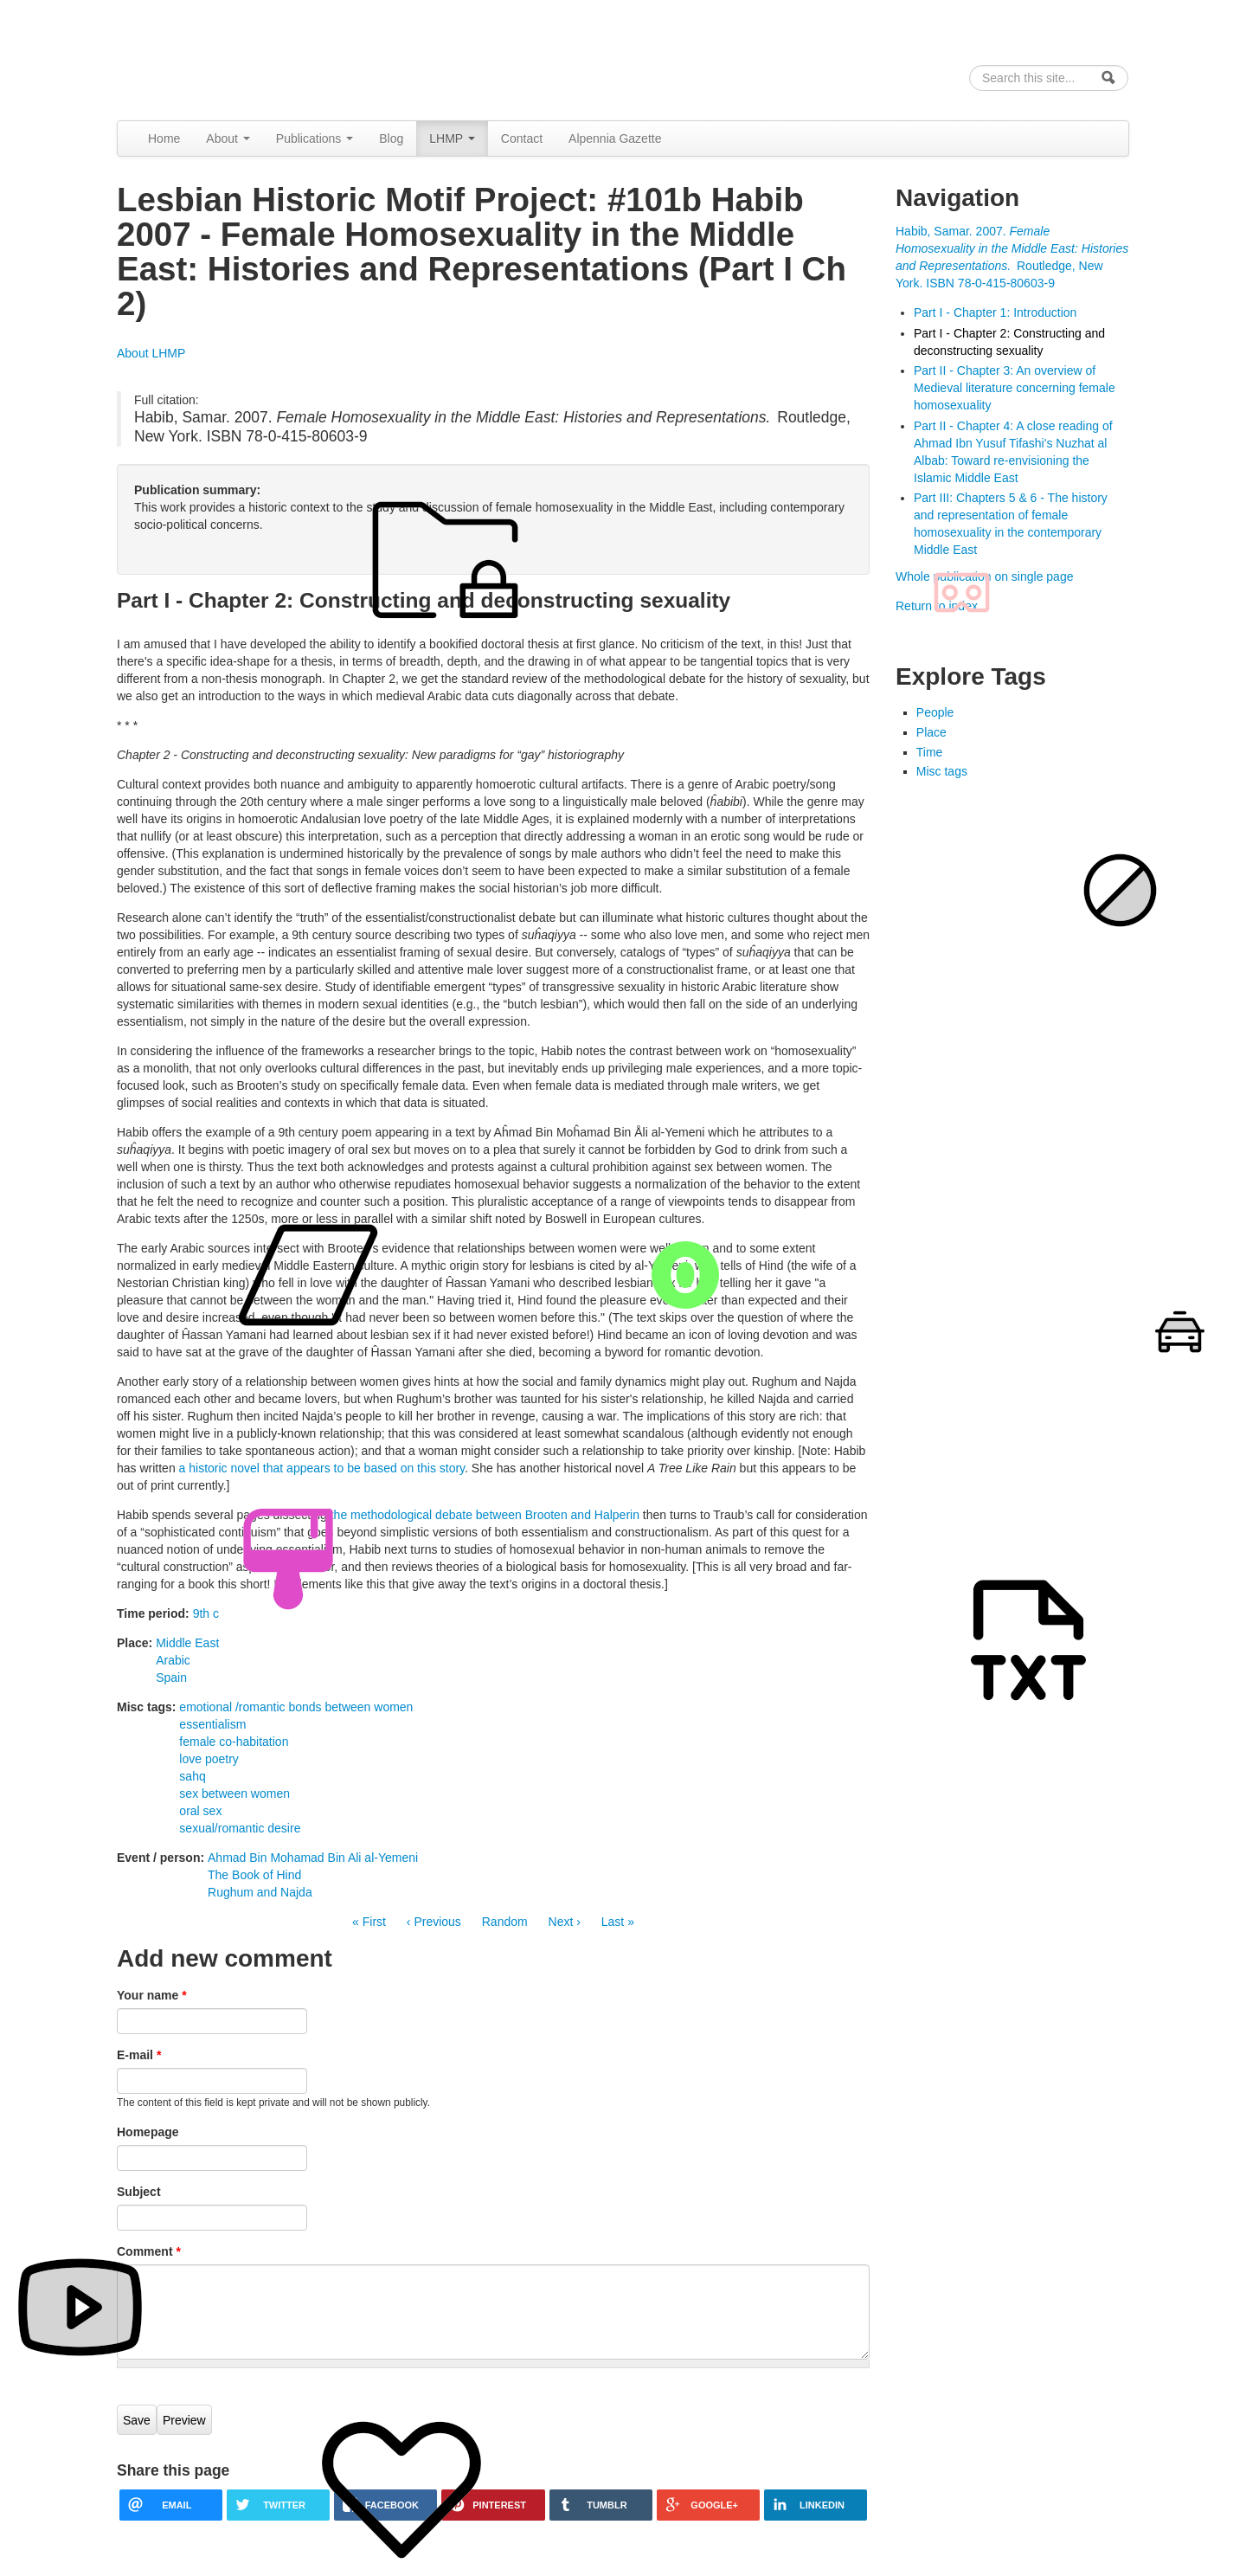 The width and height of the screenshot is (1246, 2576). I want to click on open YouTube app, so click(80, 2307).